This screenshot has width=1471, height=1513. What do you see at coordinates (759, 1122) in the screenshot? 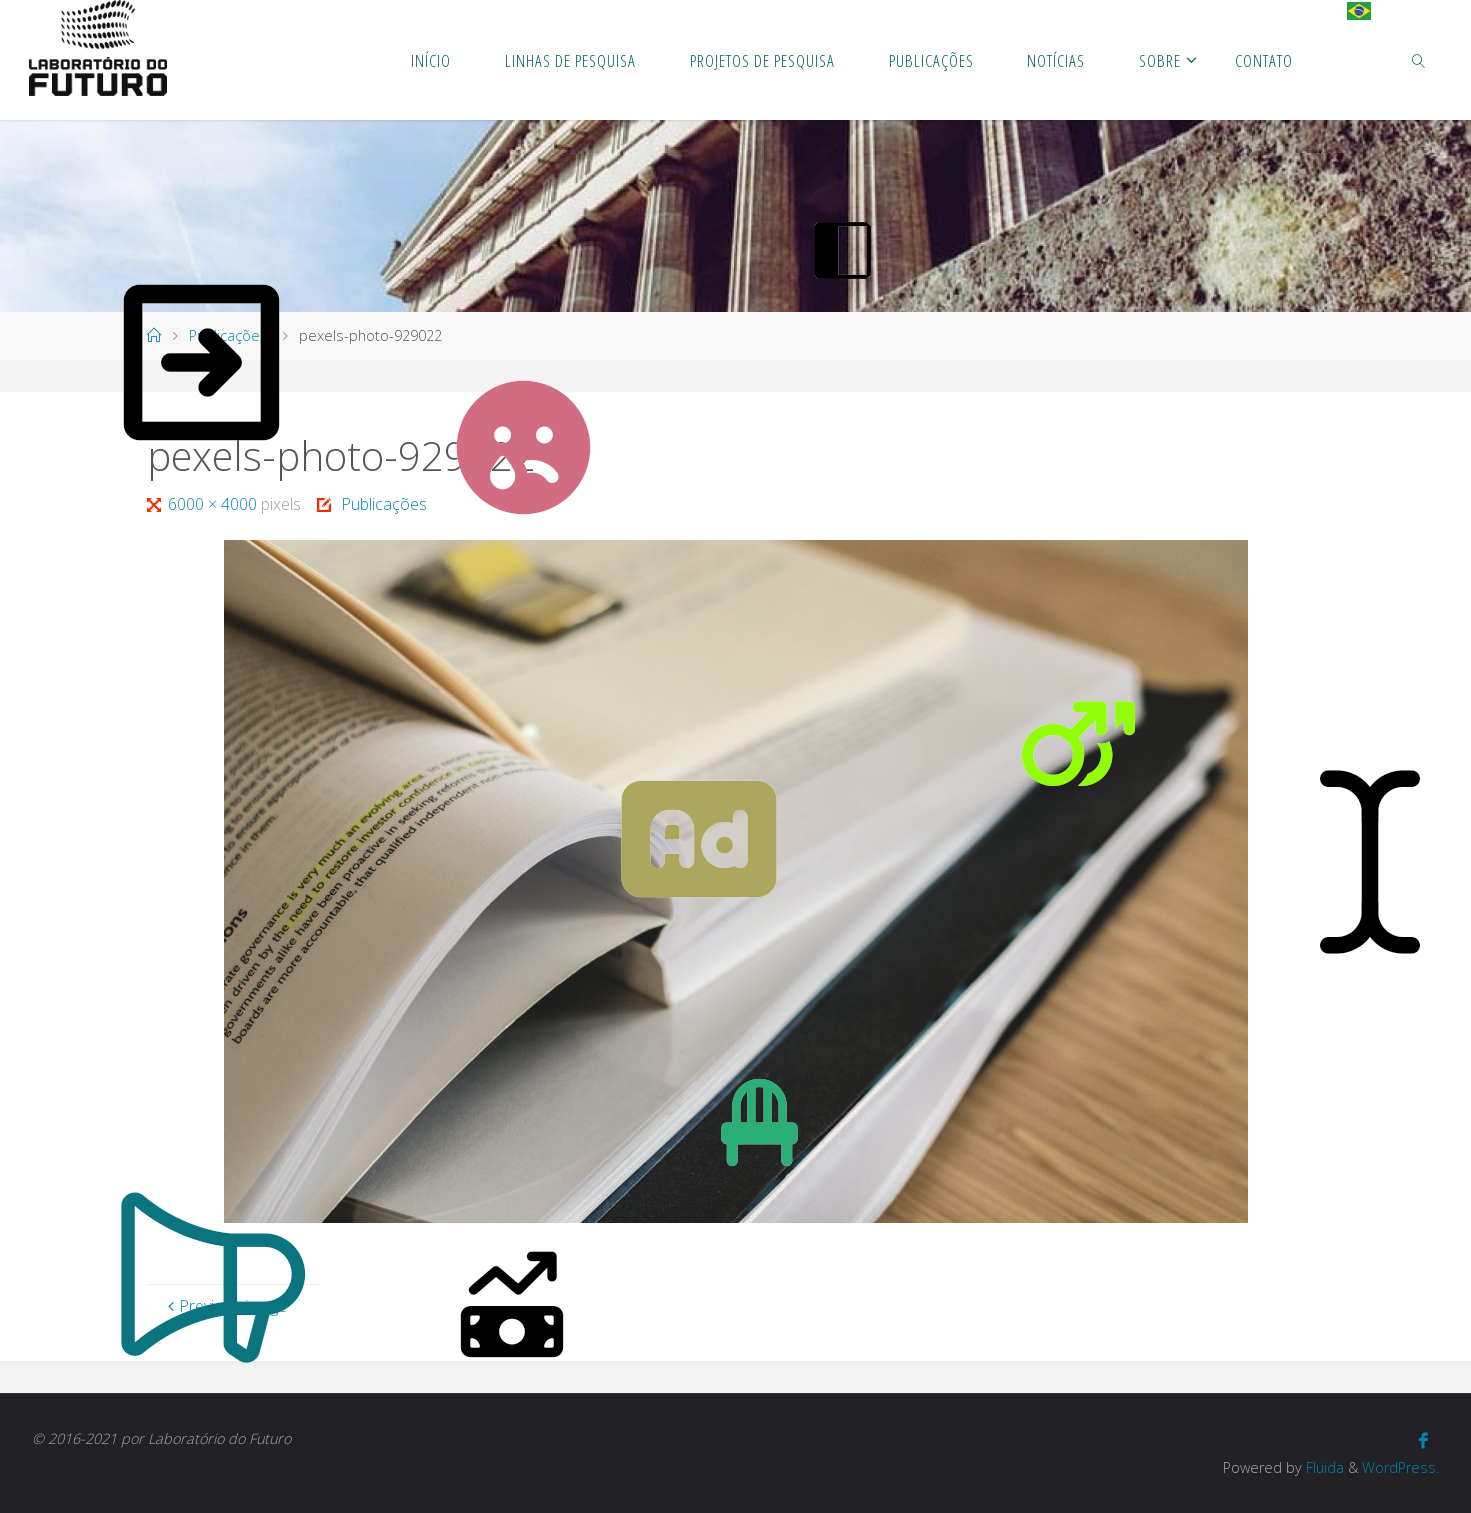
I see `select seating furniture option` at bounding box center [759, 1122].